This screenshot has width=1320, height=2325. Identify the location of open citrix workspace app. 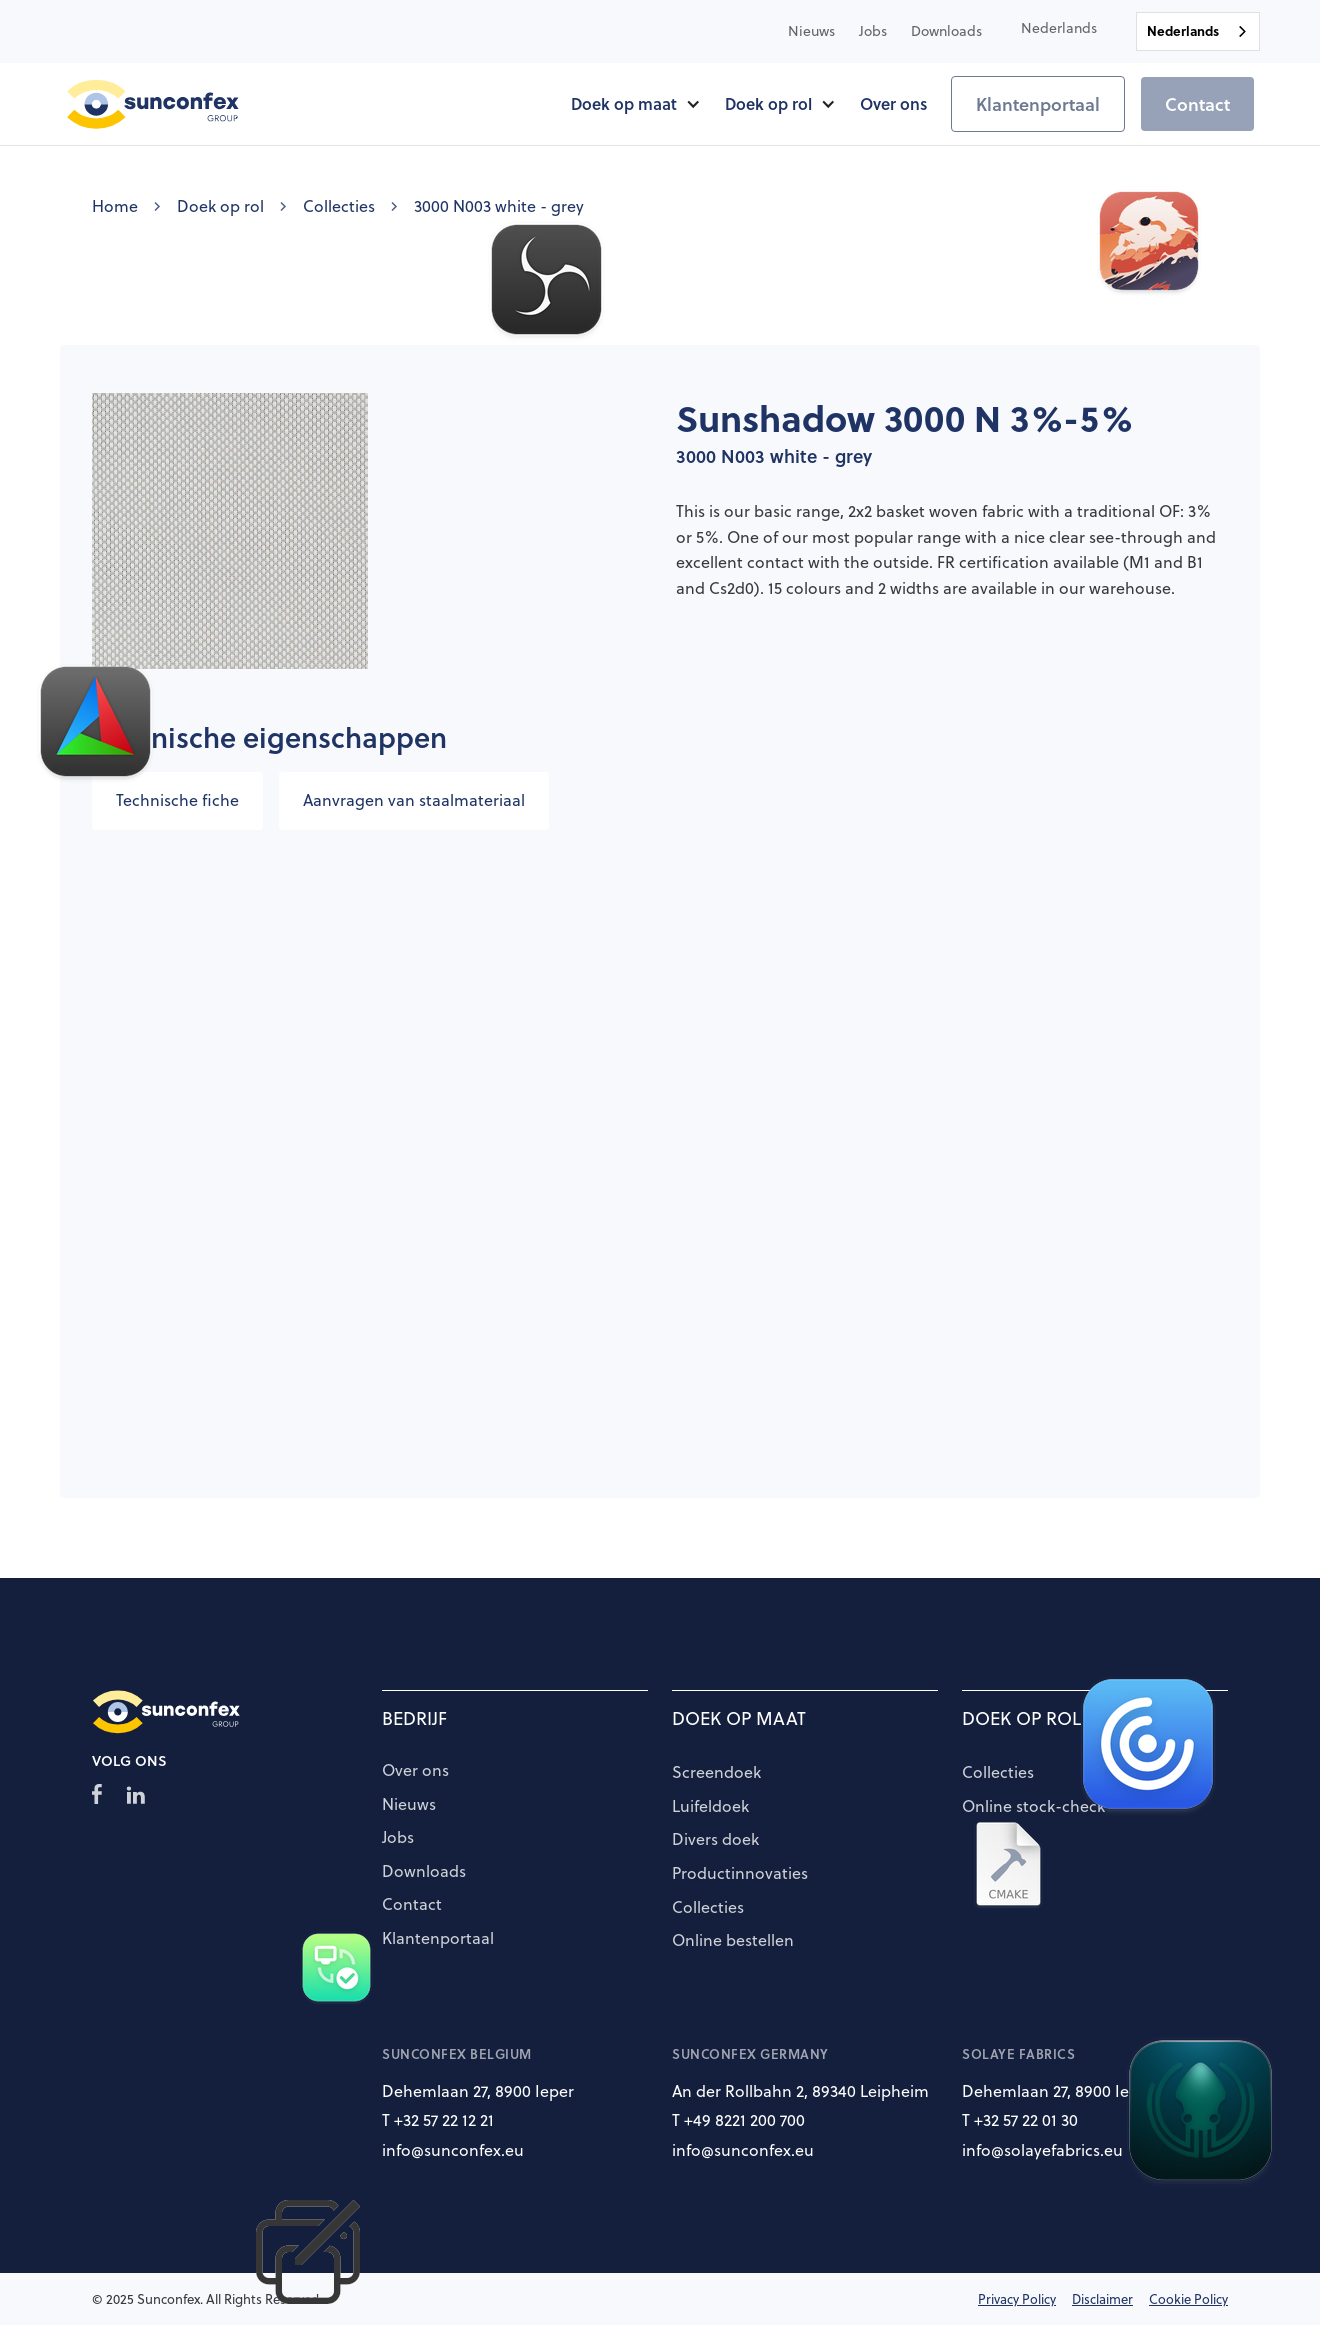
(1148, 1744).